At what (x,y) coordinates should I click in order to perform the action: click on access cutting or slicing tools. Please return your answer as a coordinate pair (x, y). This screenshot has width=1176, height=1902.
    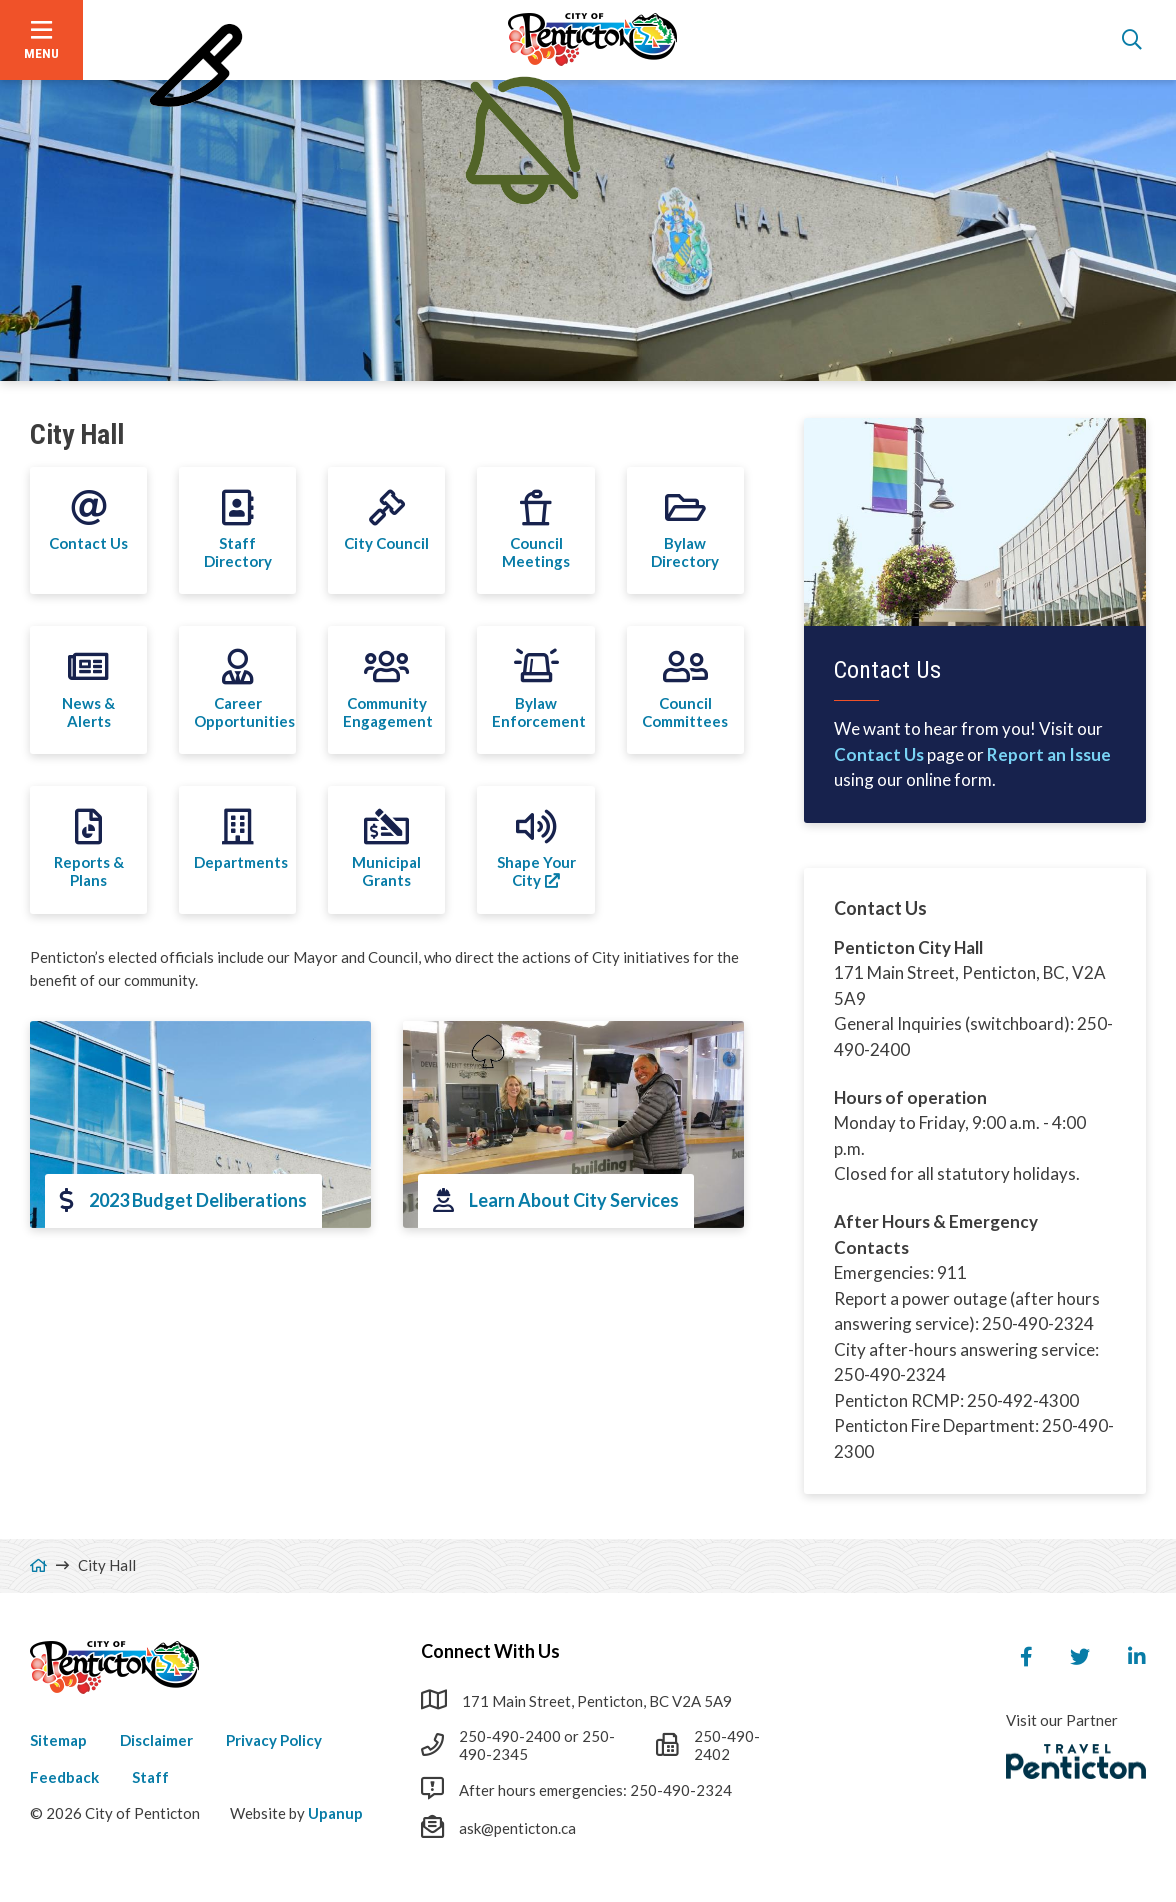
    Looking at the image, I should click on (196, 67).